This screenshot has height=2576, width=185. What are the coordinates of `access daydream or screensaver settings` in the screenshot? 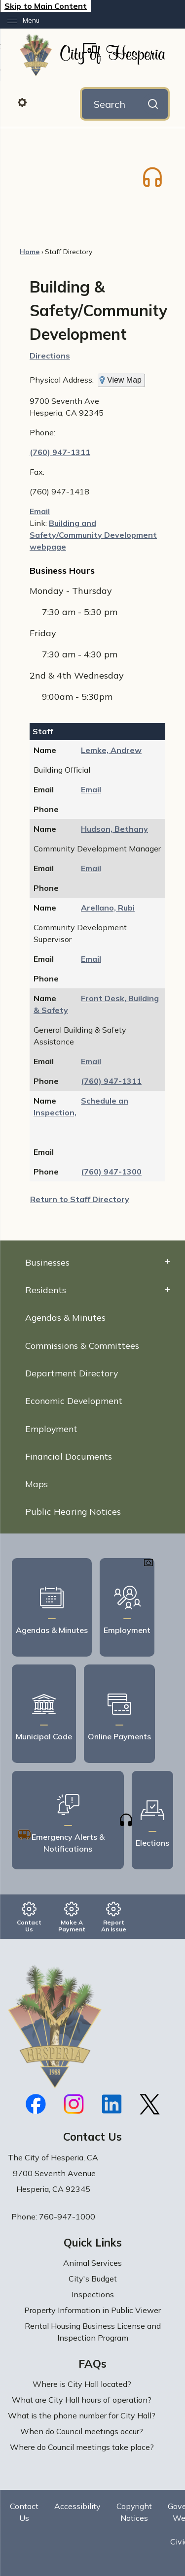 It's located at (148, 1563).